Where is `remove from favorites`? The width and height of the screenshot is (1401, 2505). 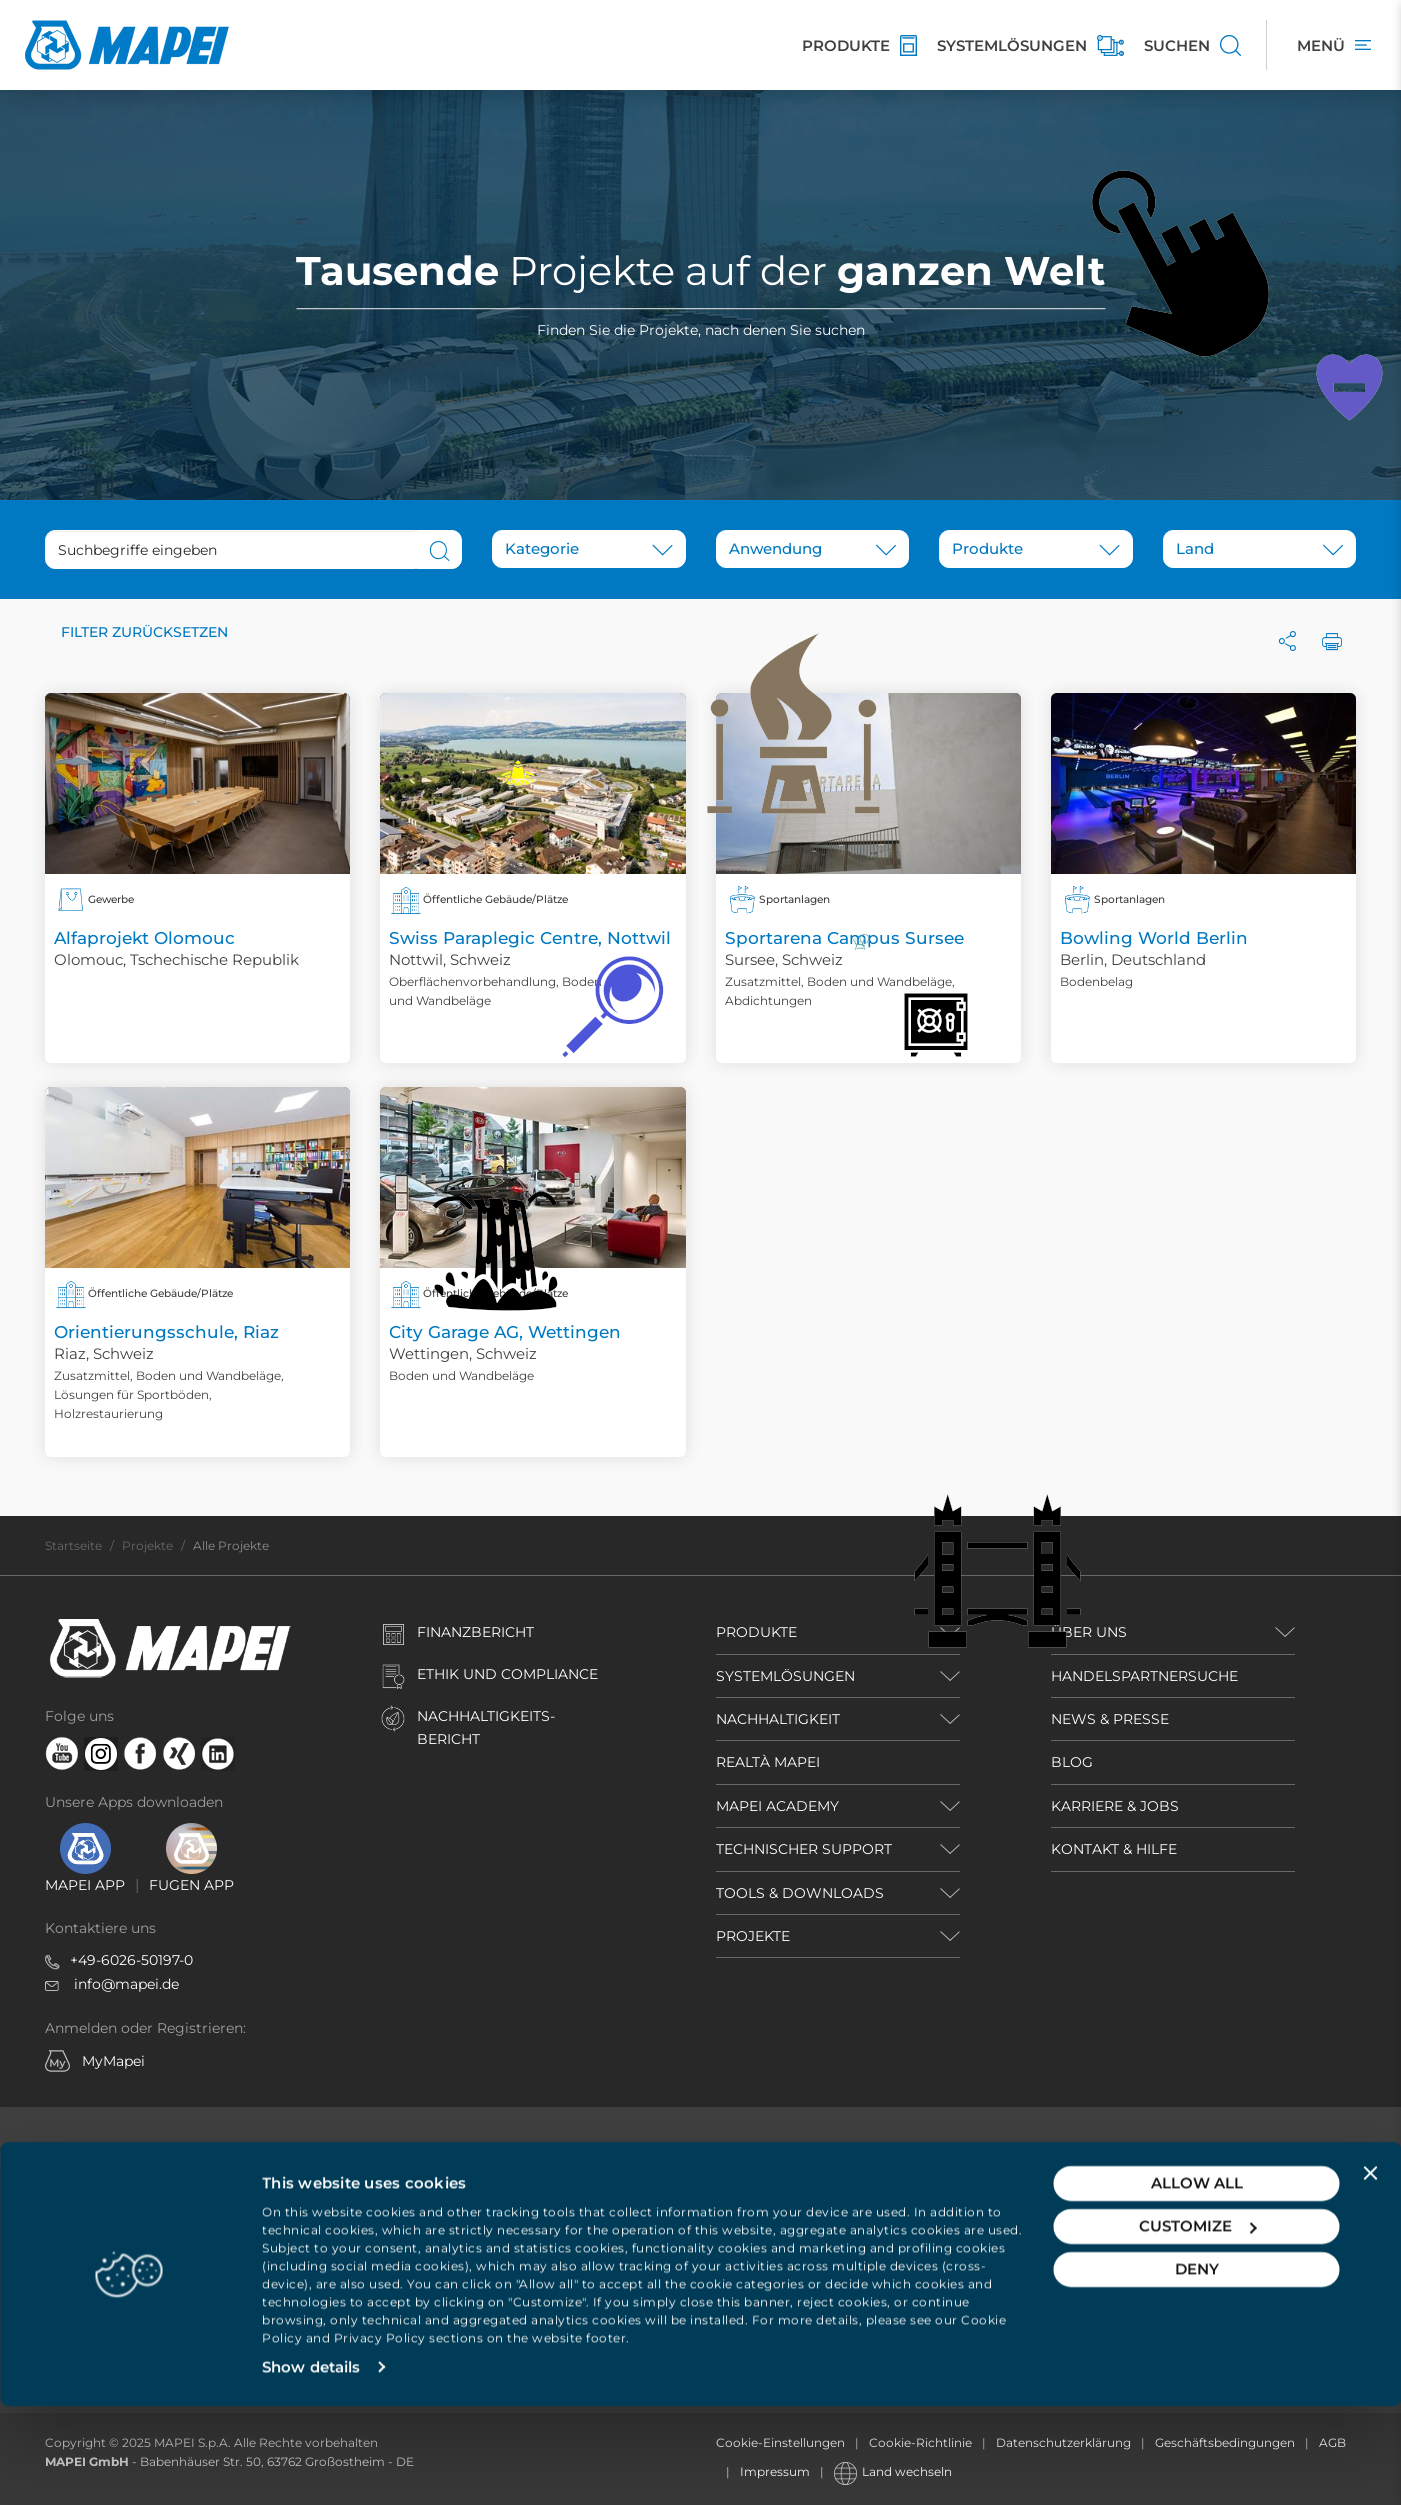 remove from favorites is located at coordinates (1349, 387).